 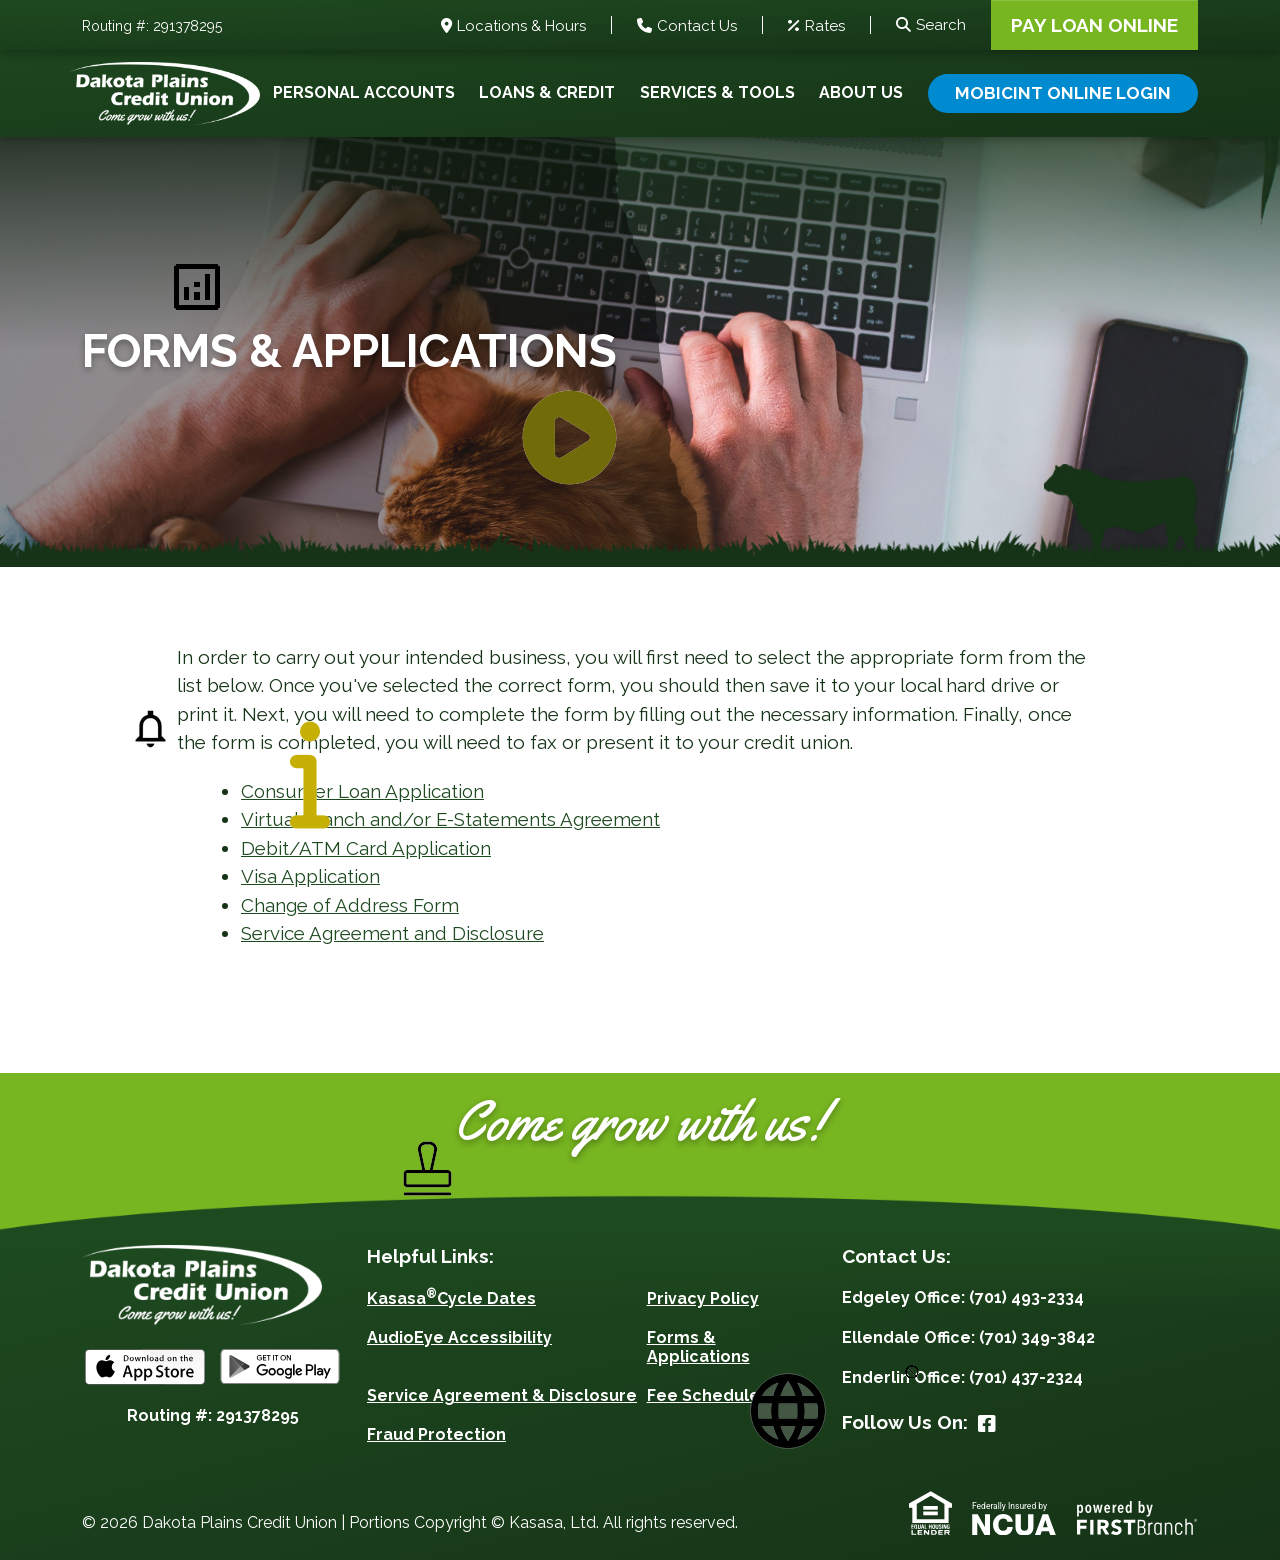 What do you see at coordinates (912, 1372) in the screenshot?
I see `enable do not disturb mode` at bounding box center [912, 1372].